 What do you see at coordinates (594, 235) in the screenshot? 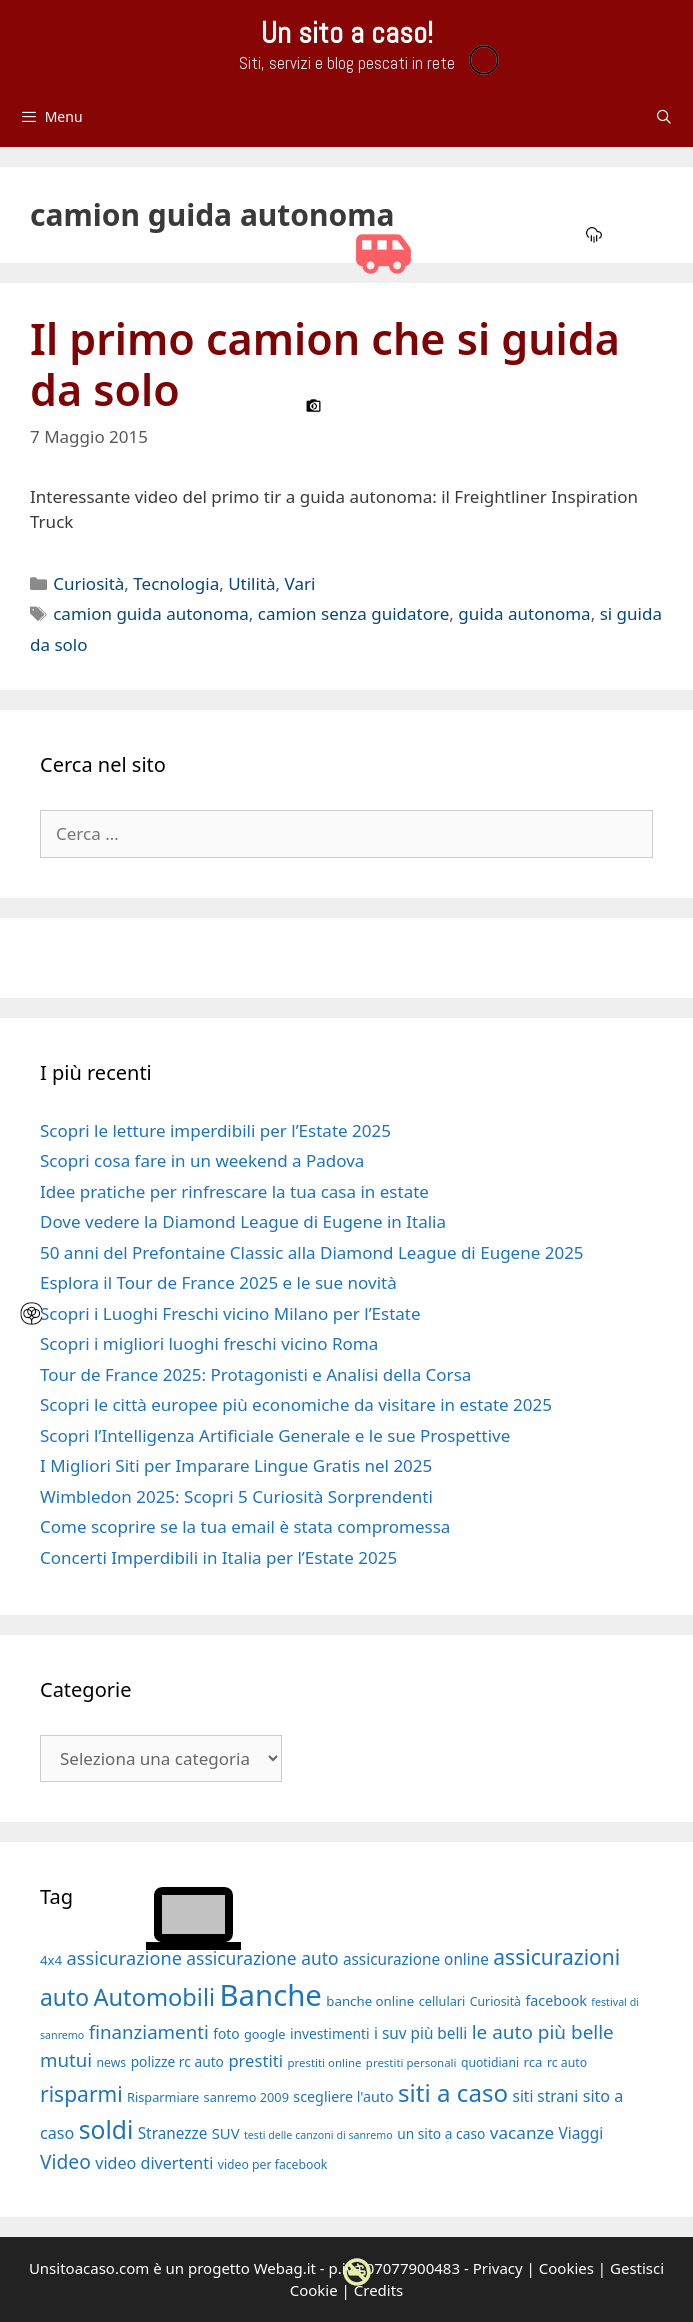
I see `indicates rainy weather conditions` at bounding box center [594, 235].